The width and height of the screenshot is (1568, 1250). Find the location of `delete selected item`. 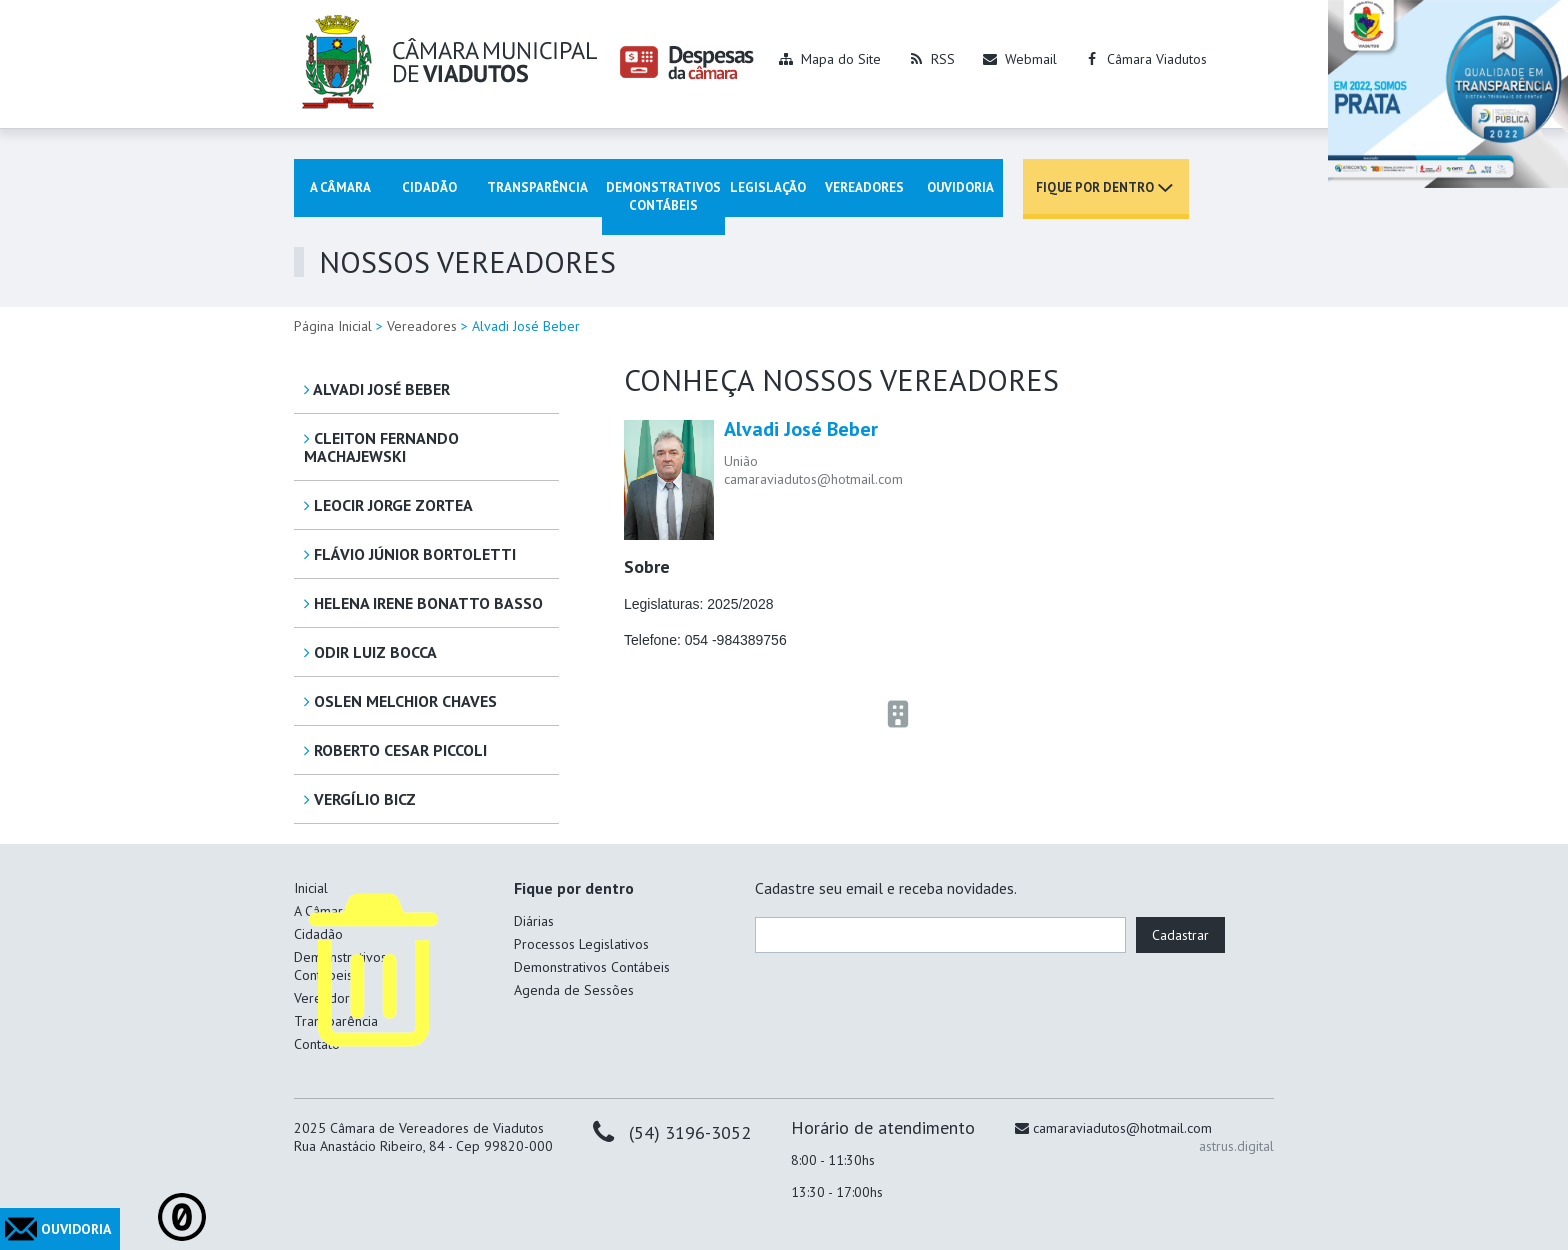

delete selected item is located at coordinates (373, 972).